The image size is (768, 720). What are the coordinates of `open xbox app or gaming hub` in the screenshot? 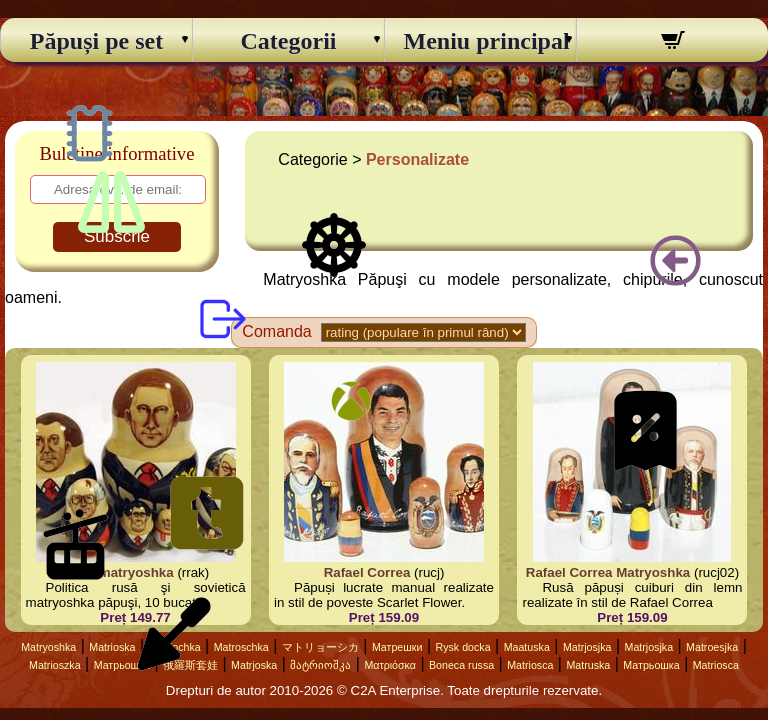 It's located at (351, 401).